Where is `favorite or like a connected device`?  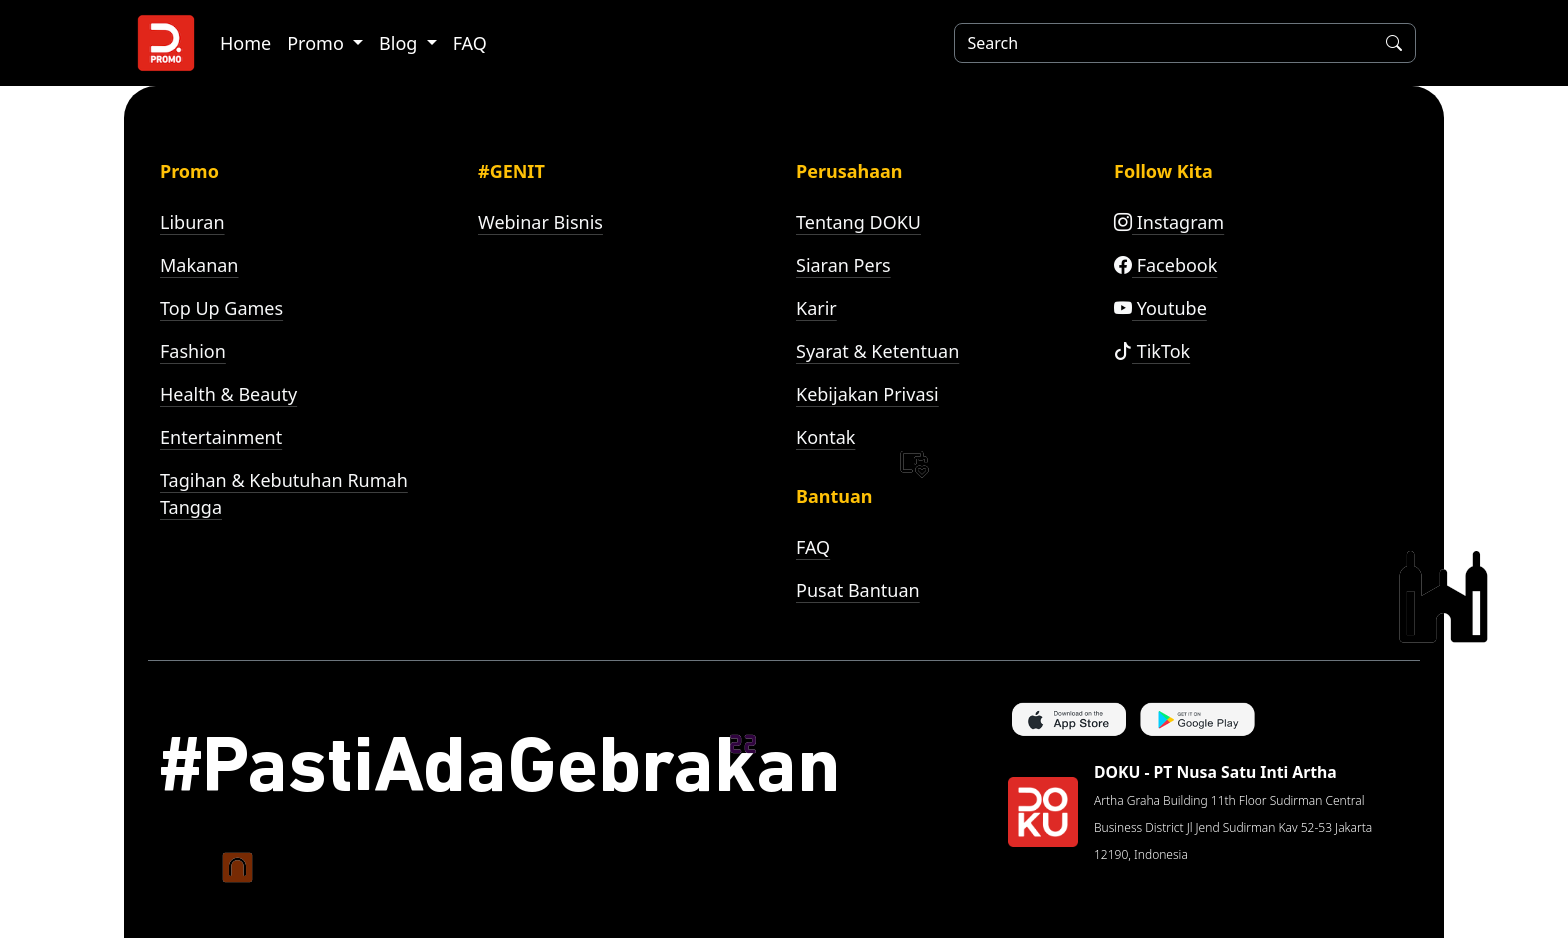 favorite or like a connected device is located at coordinates (914, 463).